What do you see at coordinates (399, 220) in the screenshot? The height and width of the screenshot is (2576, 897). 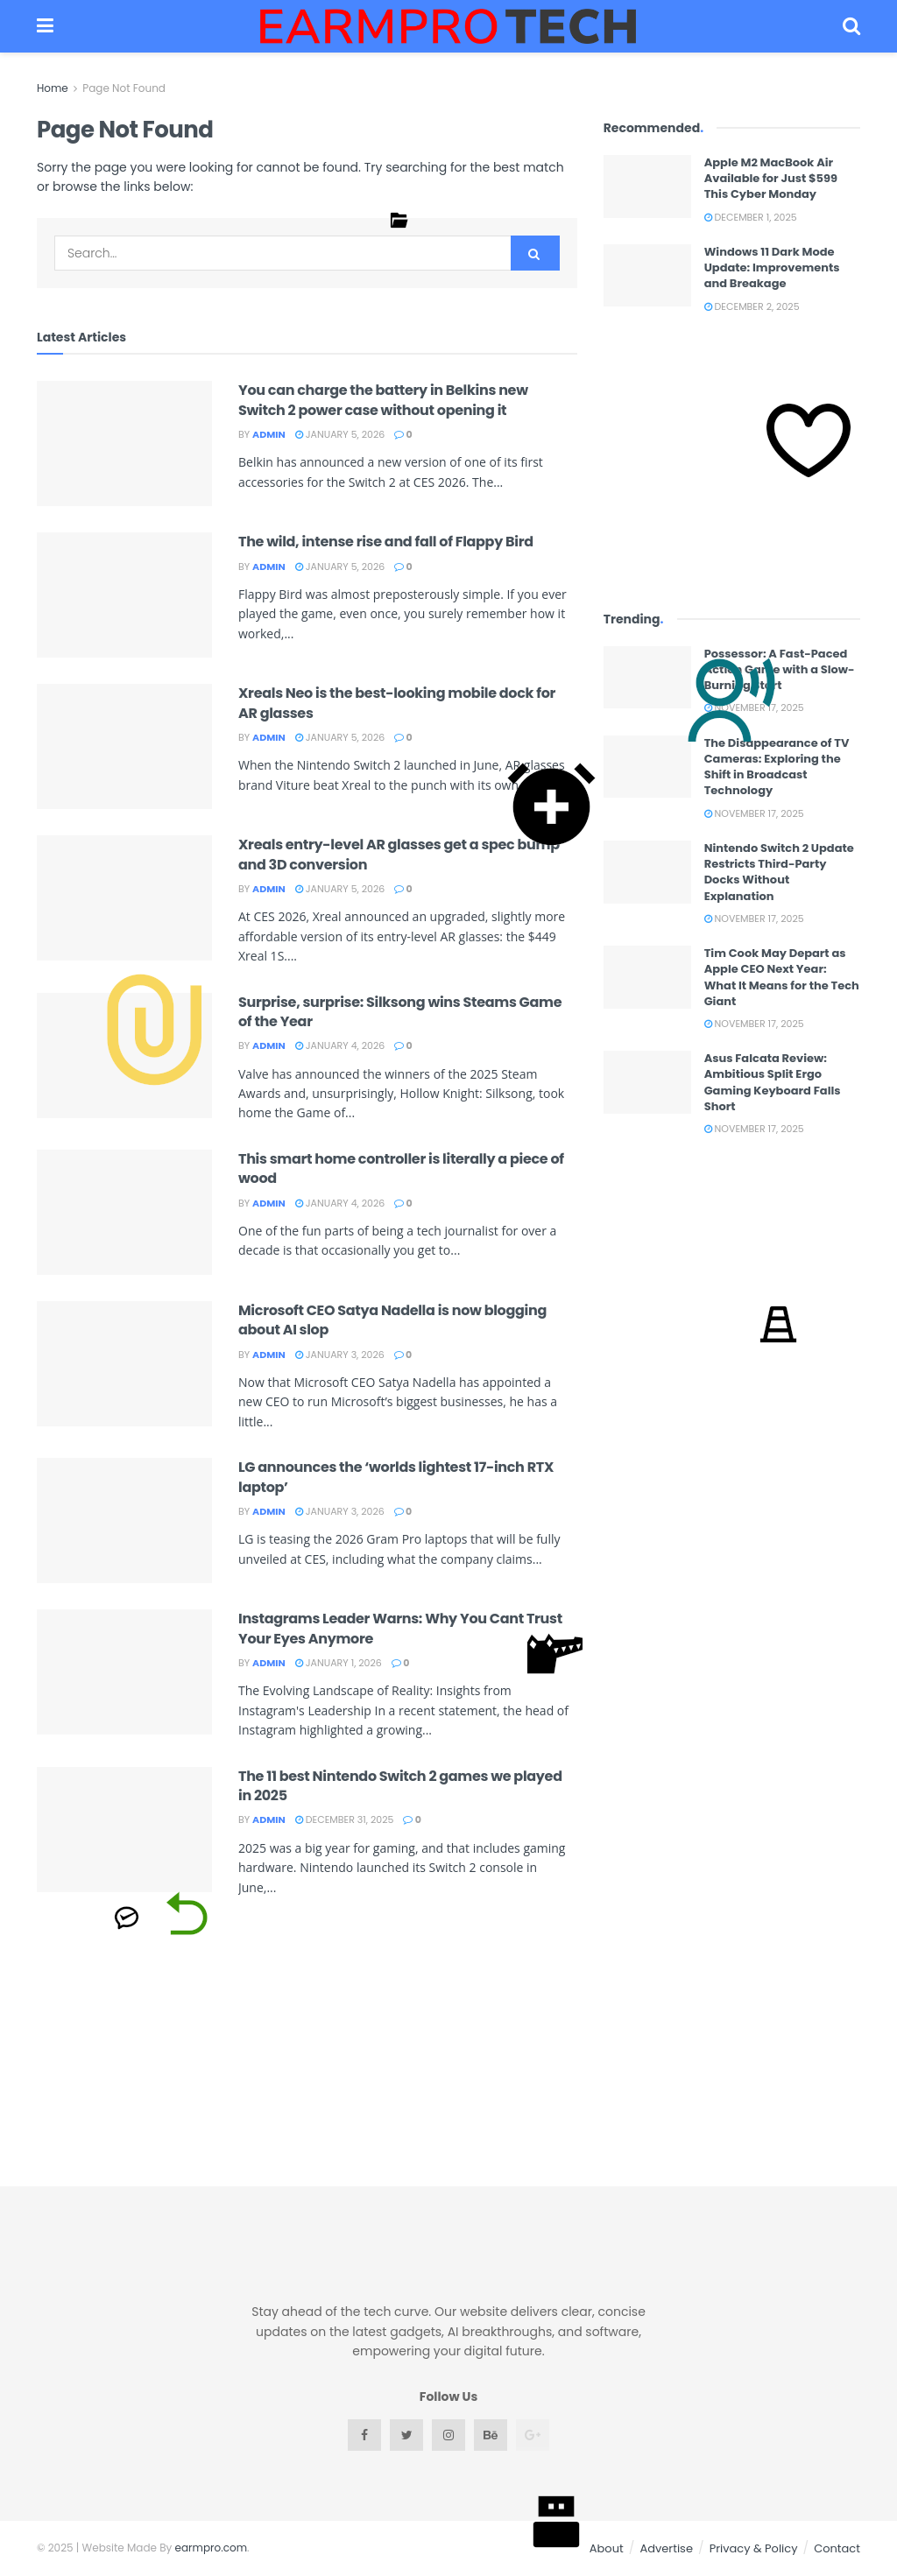 I see `open folder to view contents` at bounding box center [399, 220].